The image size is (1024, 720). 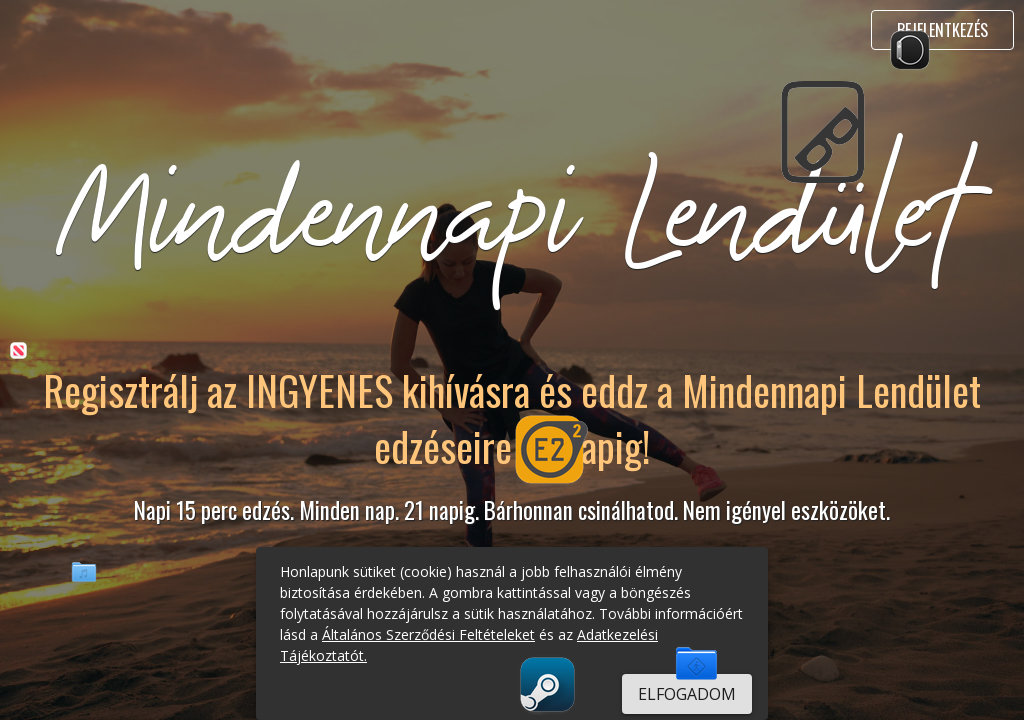 I want to click on open the Apple News app, so click(x=18, y=350).